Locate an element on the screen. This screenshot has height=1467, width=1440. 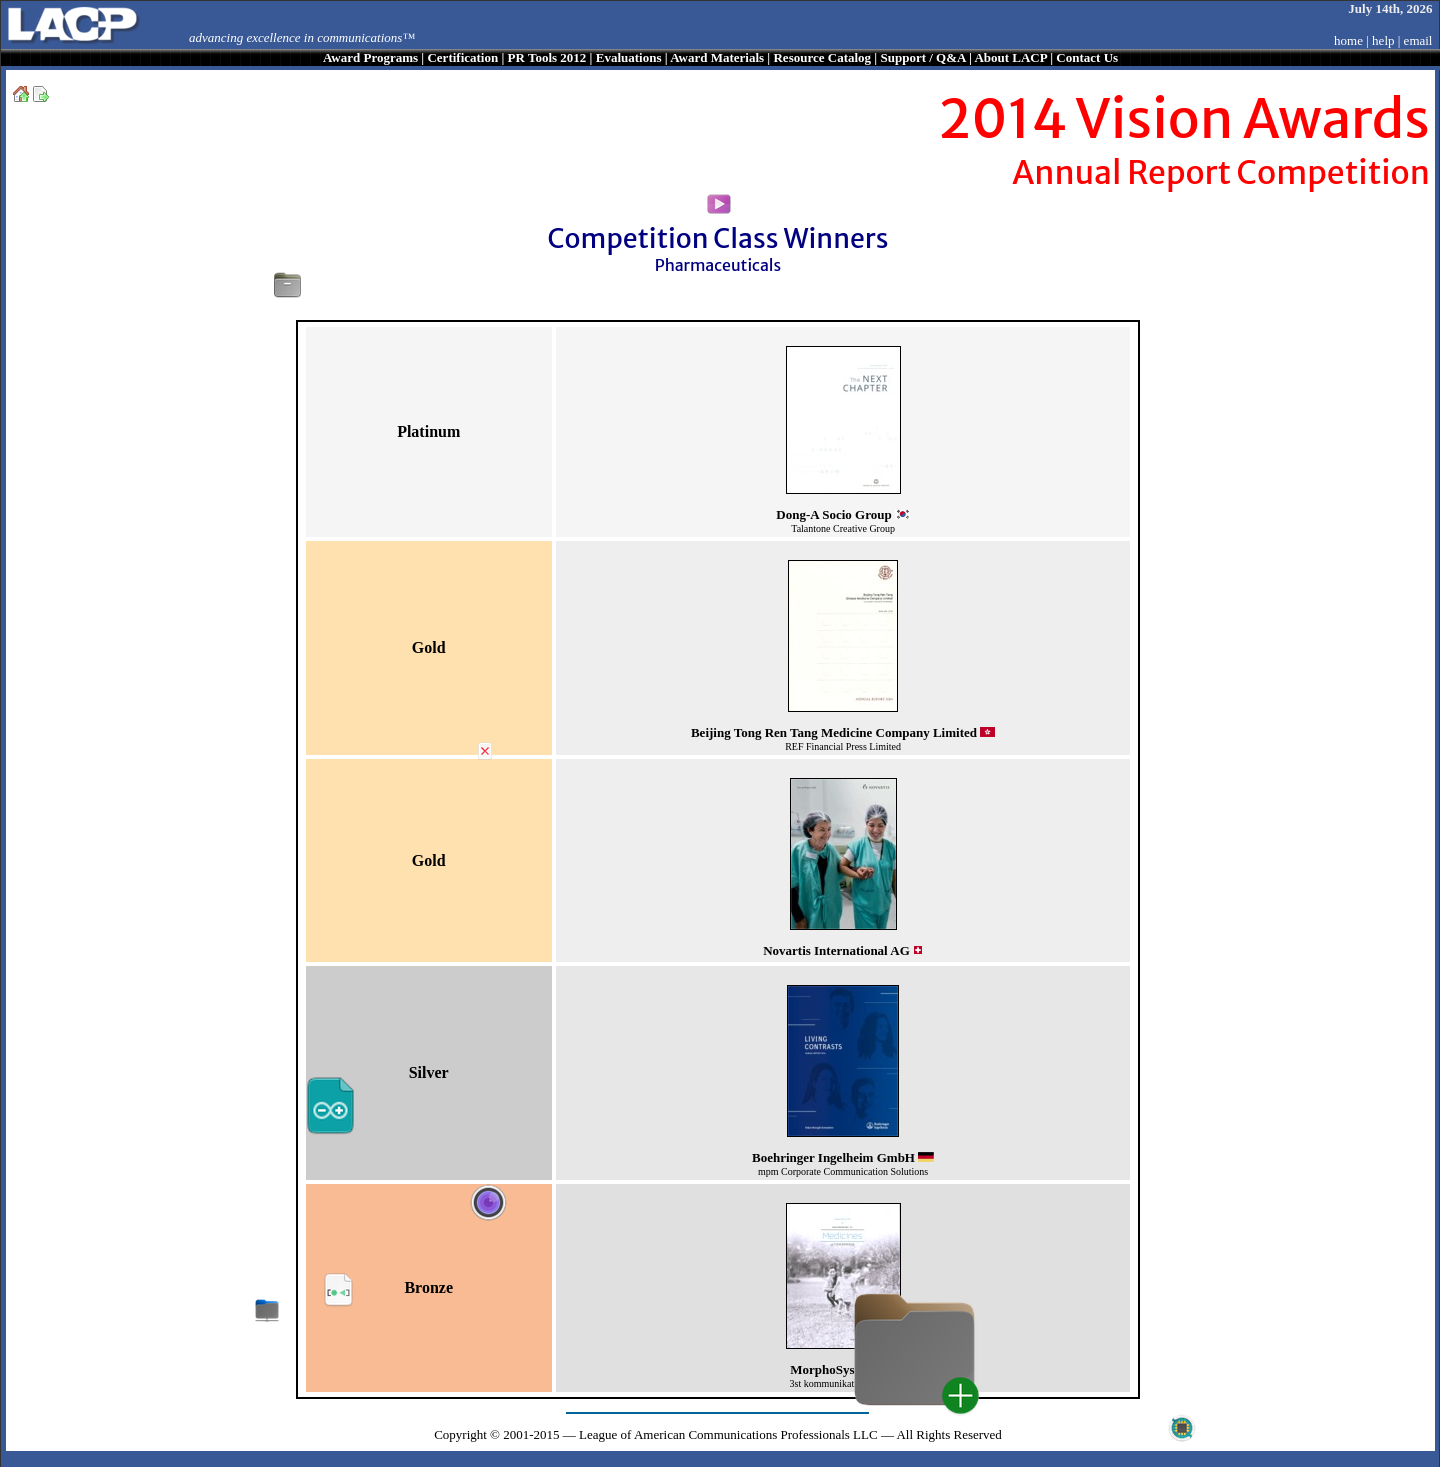
a systemd unit configuration file is located at coordinates (338, 1289).